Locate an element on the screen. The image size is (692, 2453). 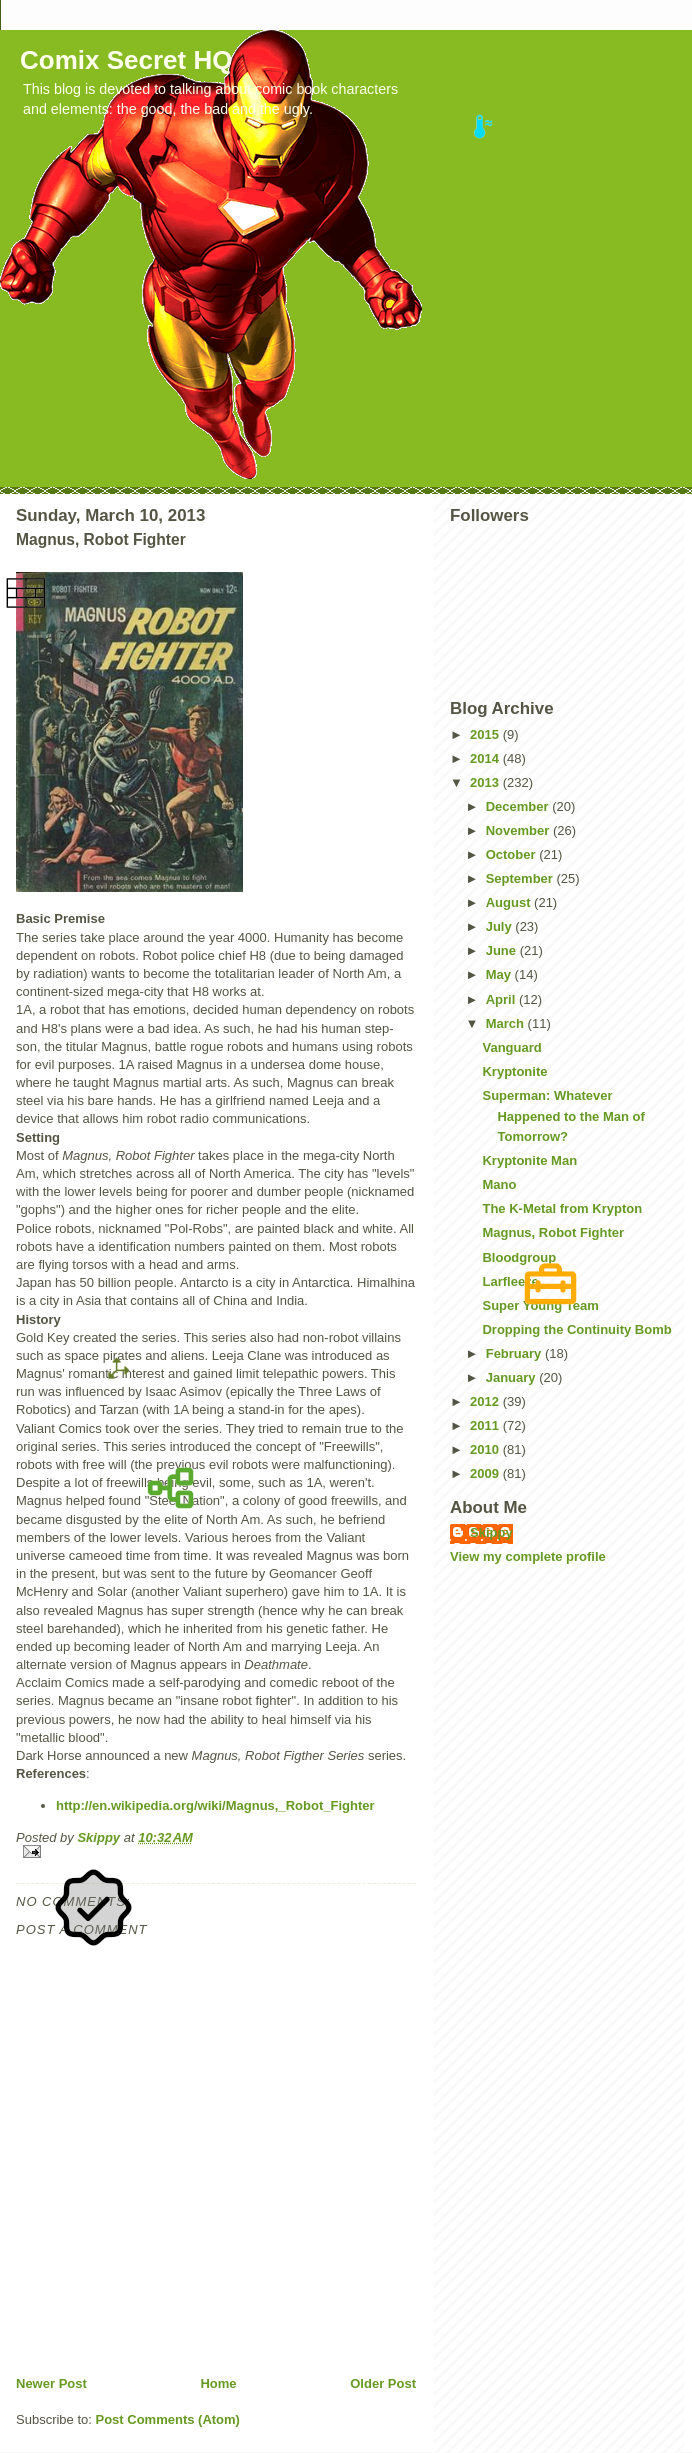
access tools and utilities is located at coordinates (550, 1285).